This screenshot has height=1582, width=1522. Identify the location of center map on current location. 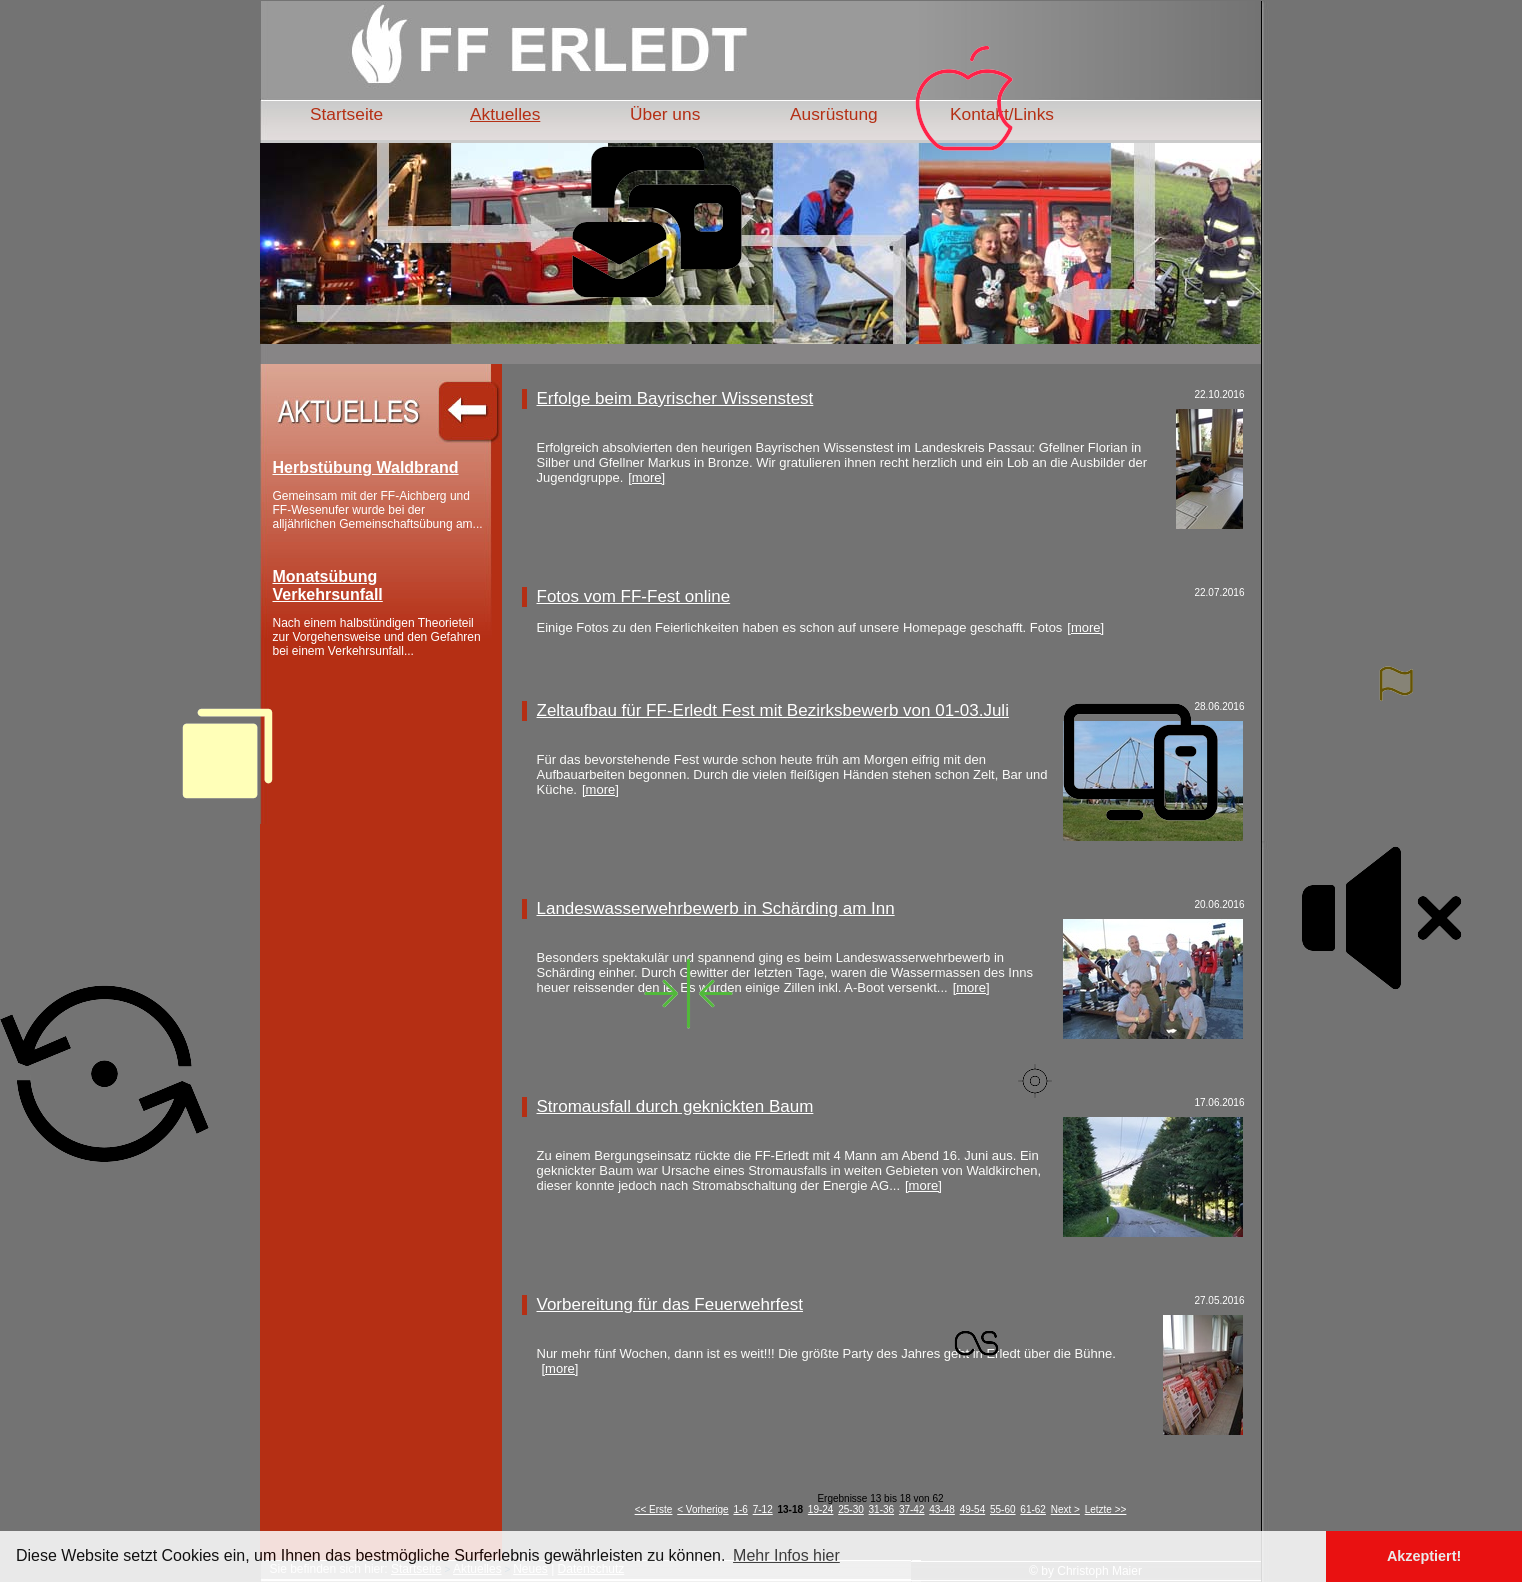
(1035, 1081).